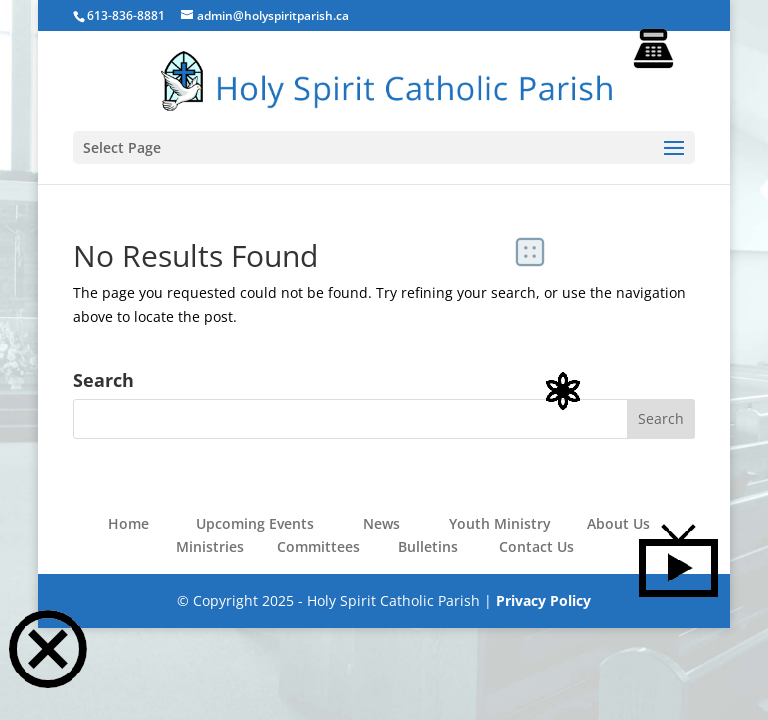  I want to click on represents a dice roll result of four, so click(530, 252).